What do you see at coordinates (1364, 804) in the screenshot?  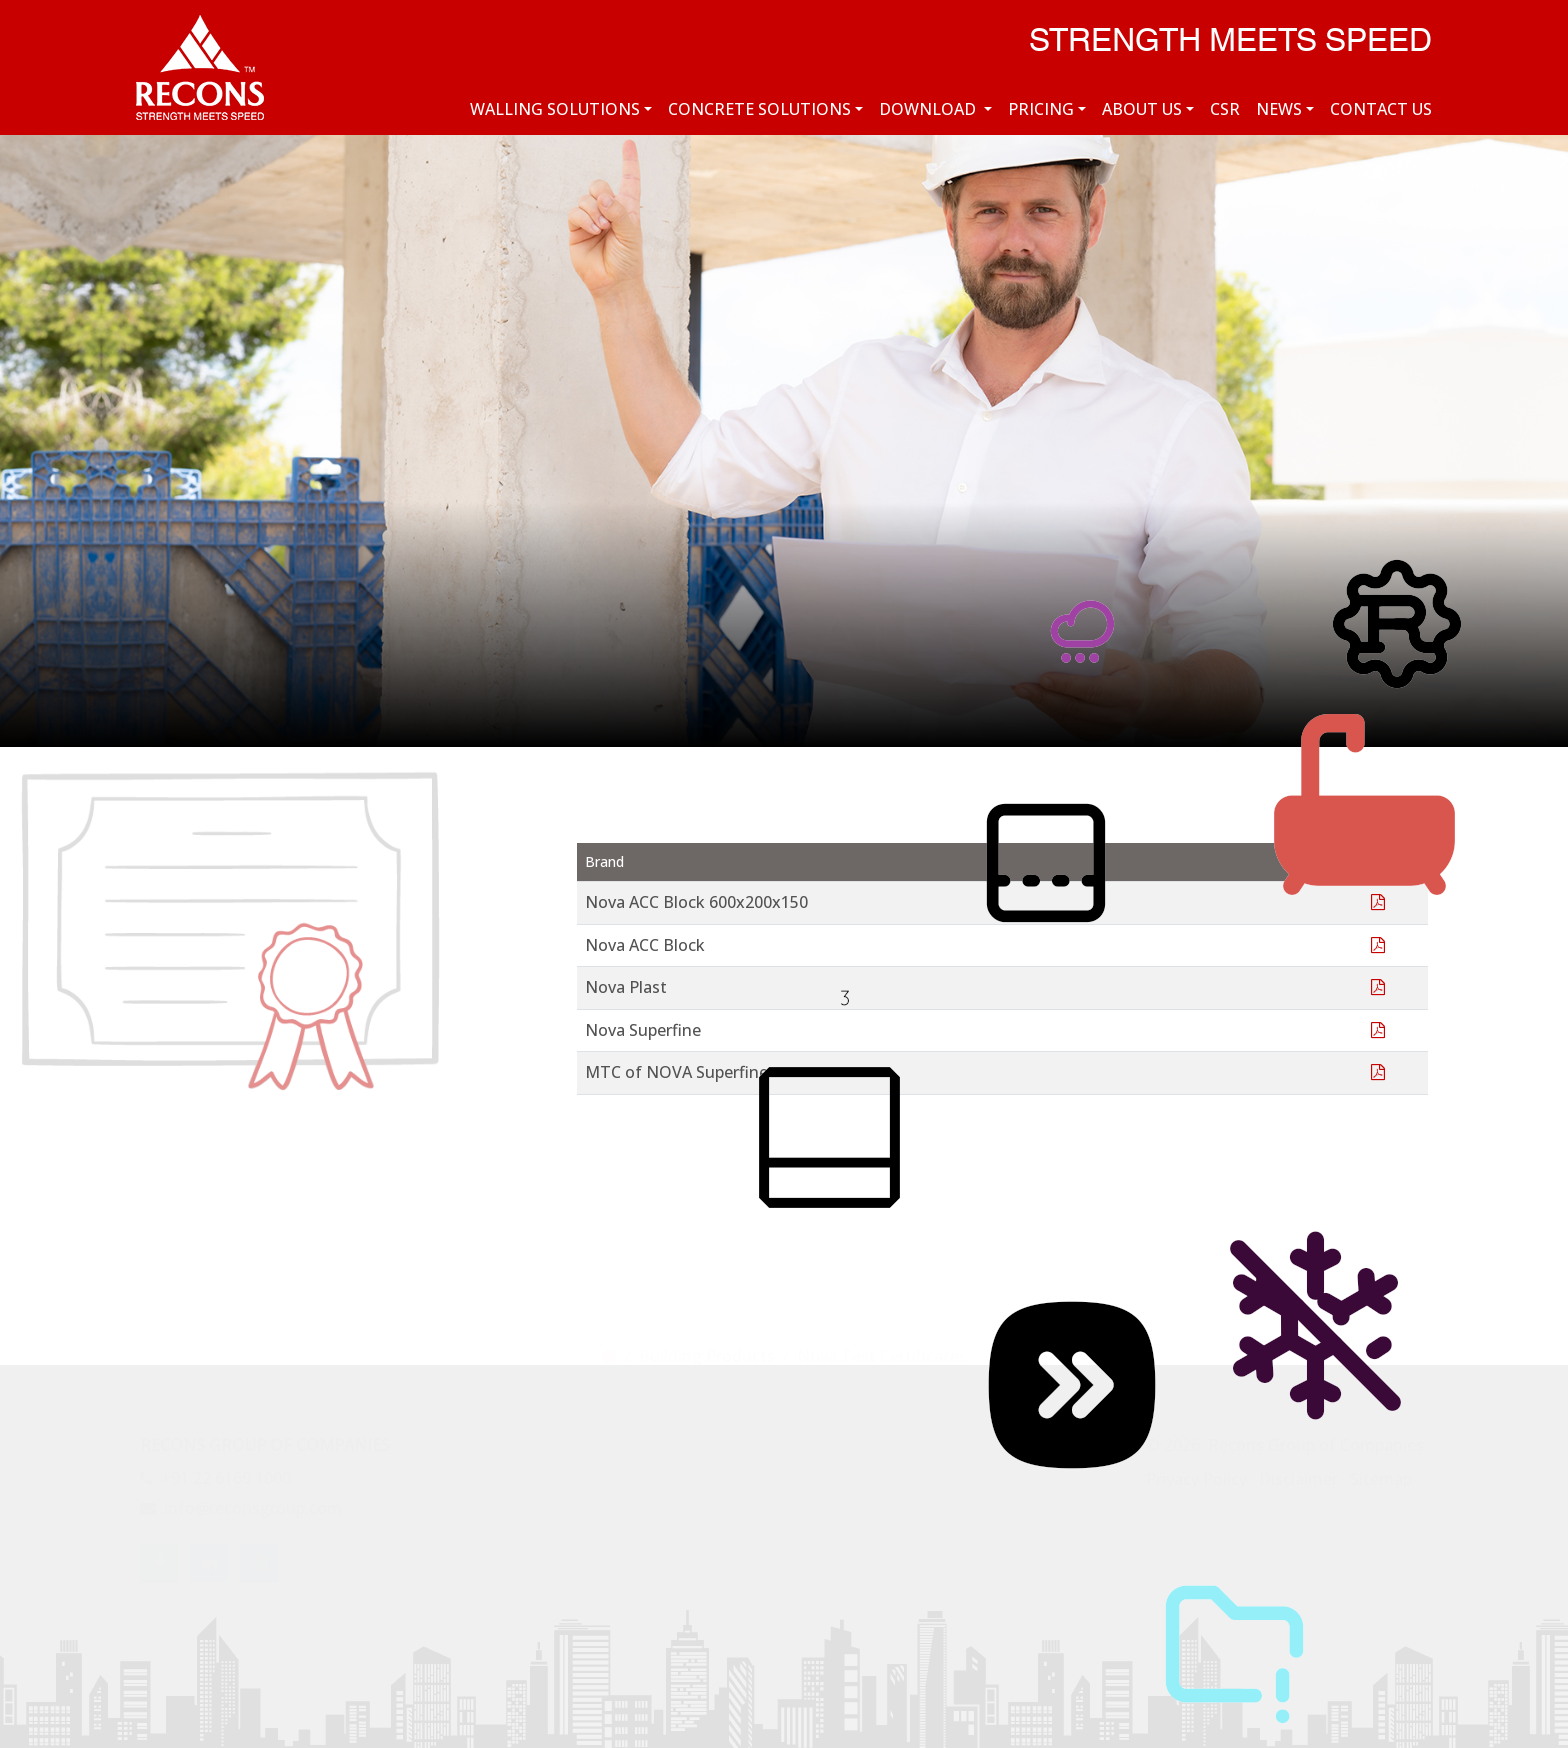 I see `indicates bathroom amenity available` at bounding box center [1364, 804].